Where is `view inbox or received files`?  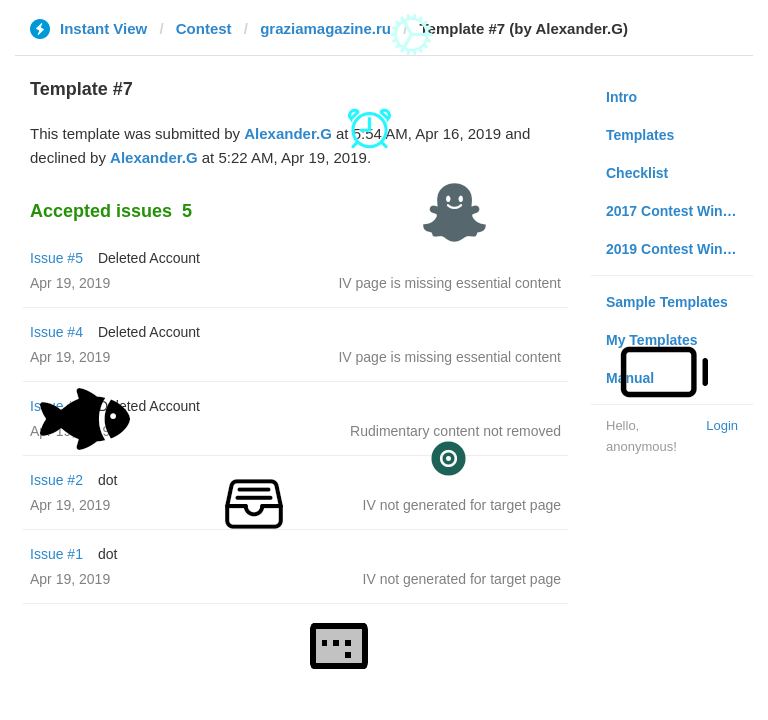
view inbox or received files is located at coordinates (254, 504).